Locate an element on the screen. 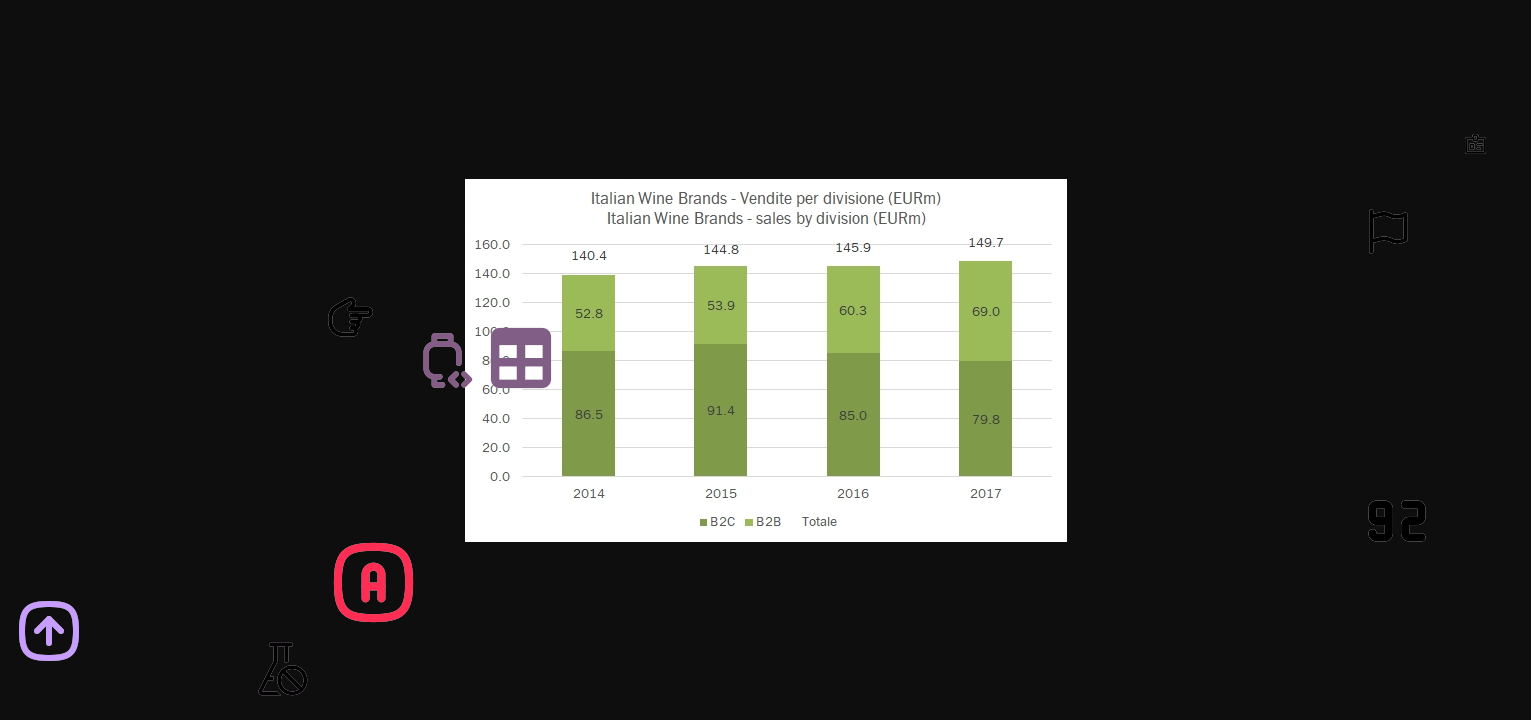 The image size is (1531, 720). flag or bookmark this item is located at coordinates (1388, 231).